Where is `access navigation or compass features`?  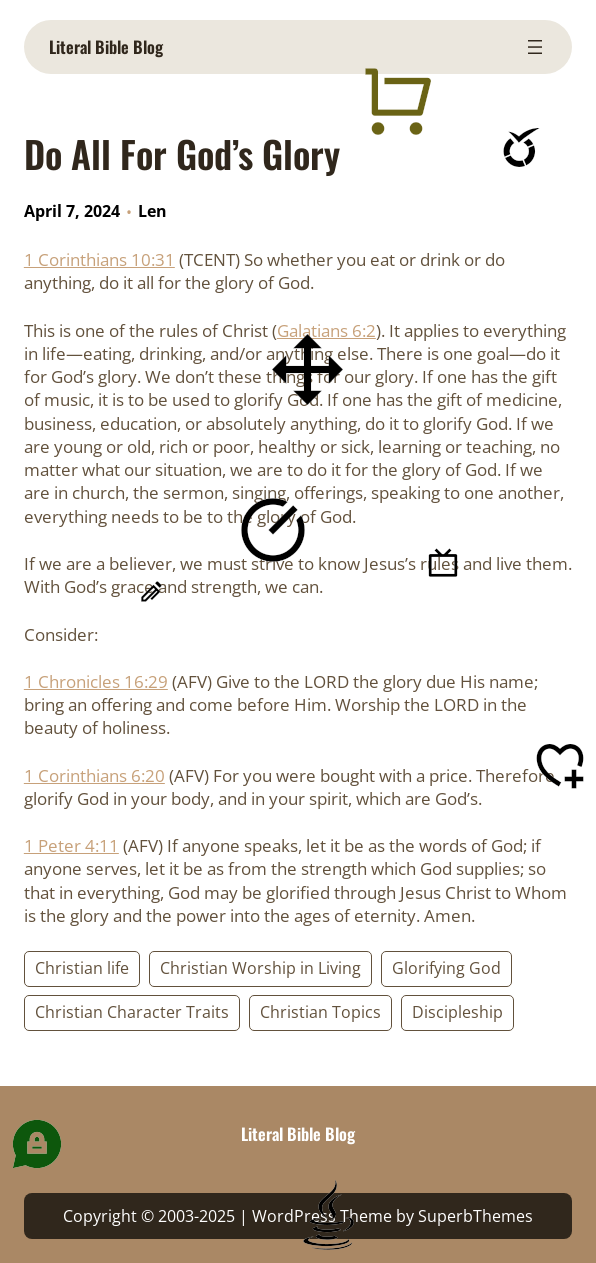
access navigation or compass features is located at coordinates (273, 530).